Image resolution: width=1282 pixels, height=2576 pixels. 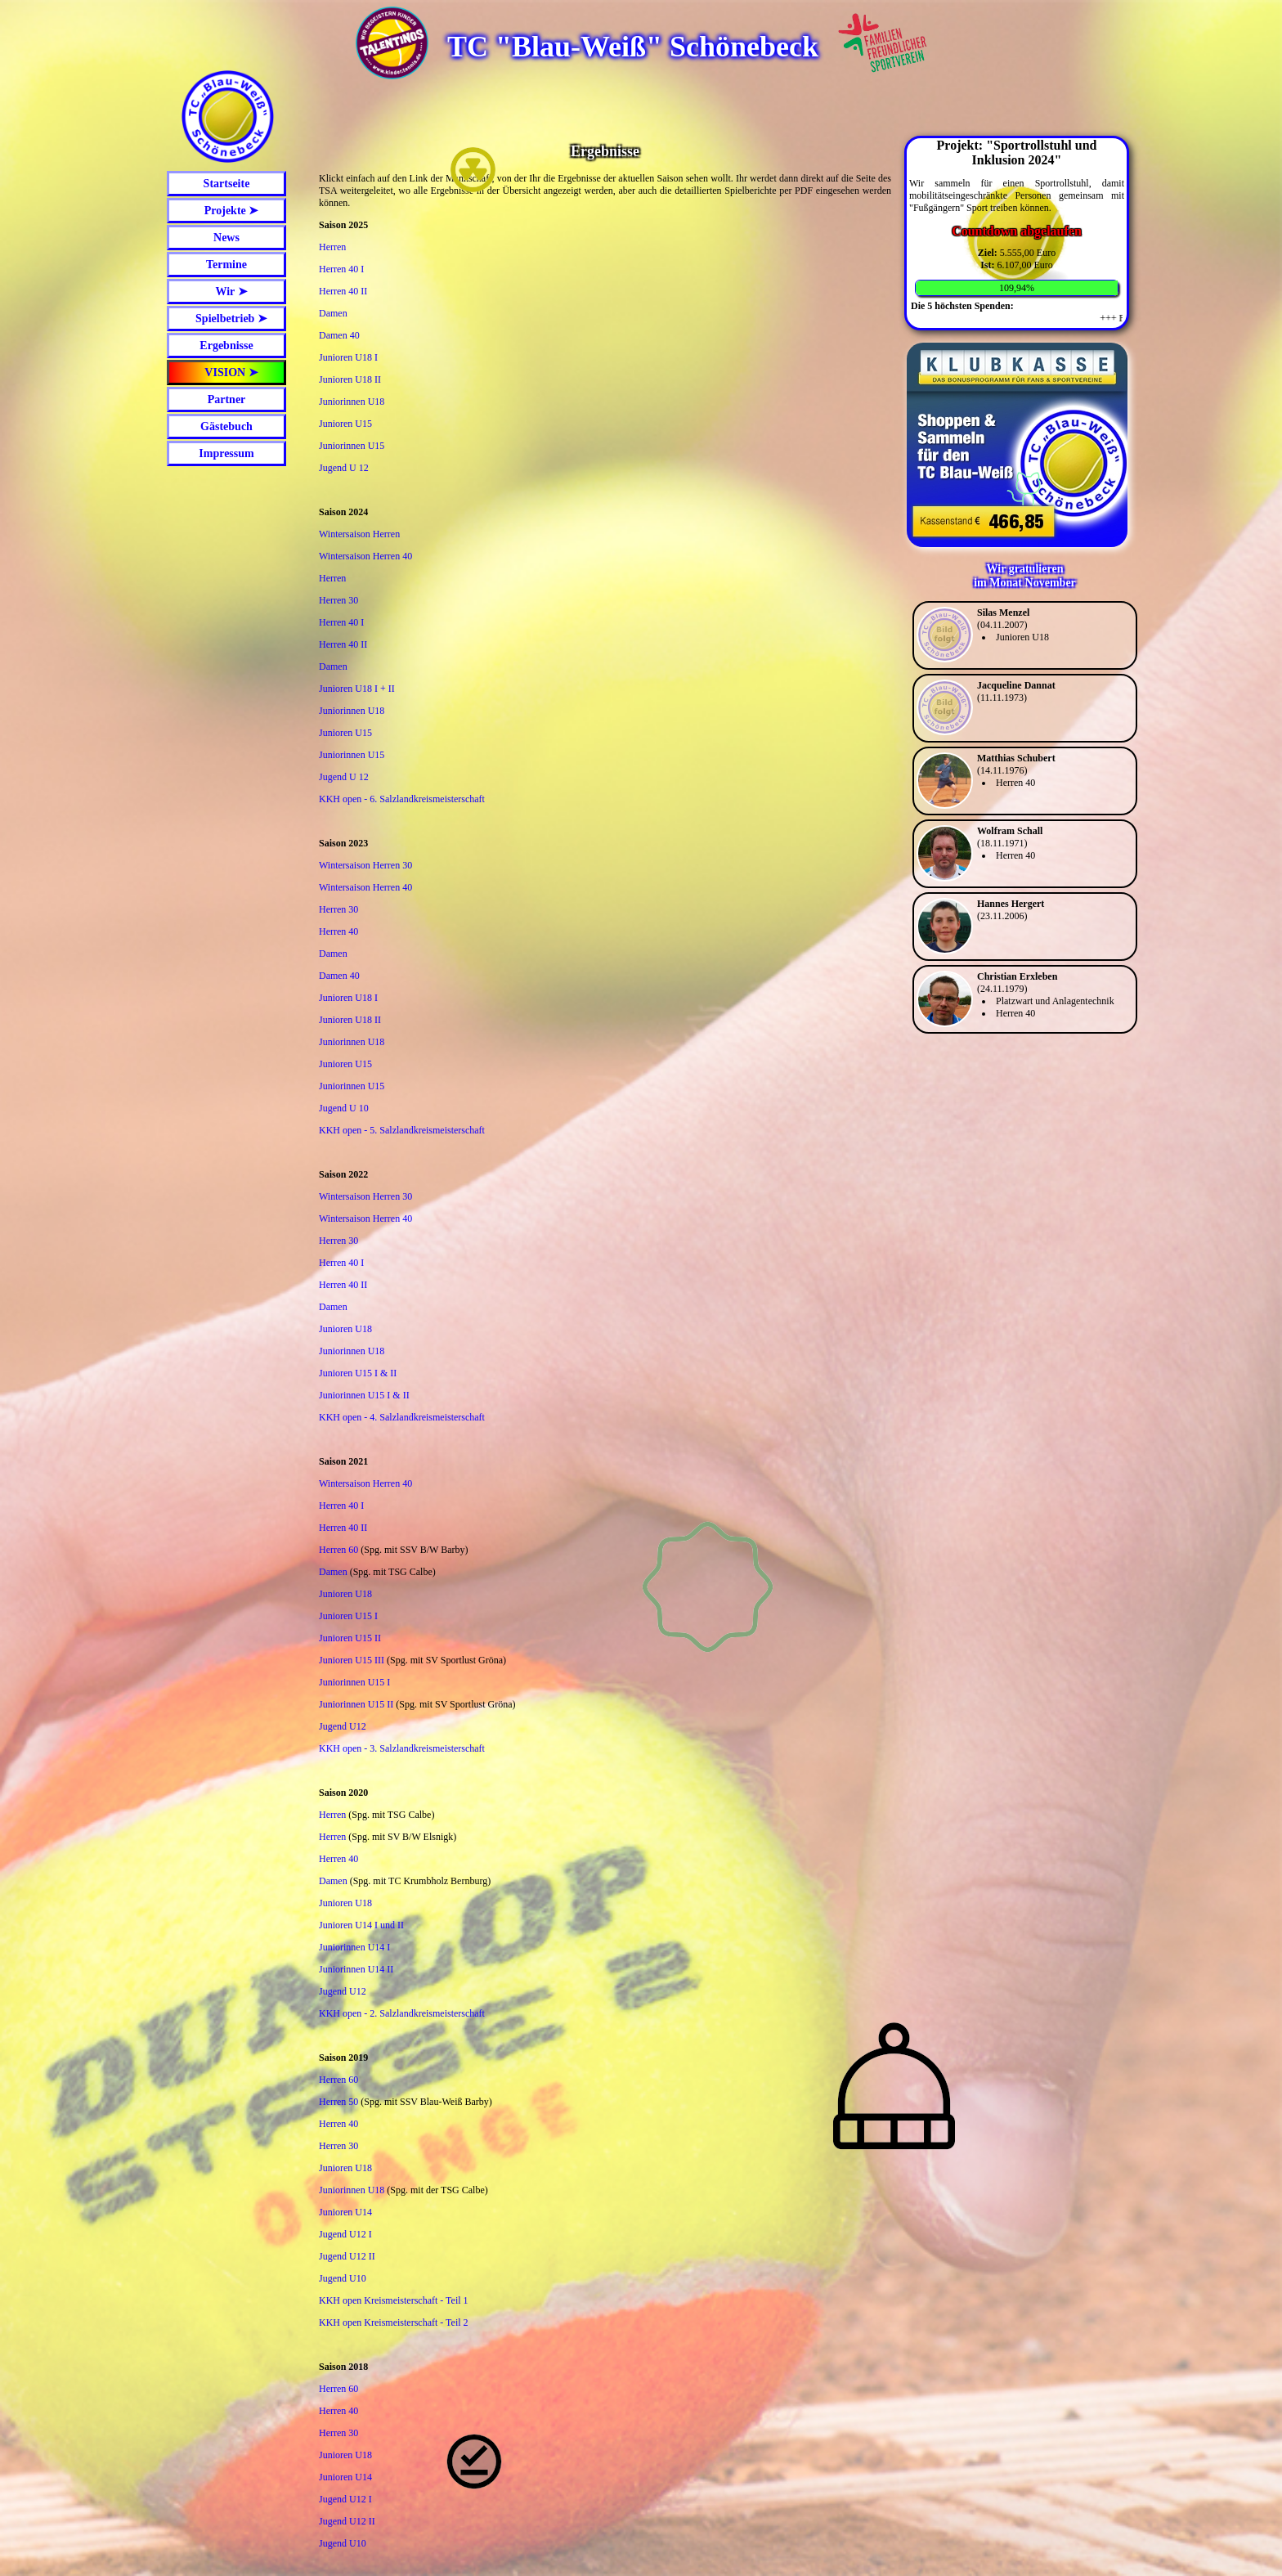 What do you see at coordinates (1027, 488) in the screenshot?
I see `view project on github` at bounding box center [1027, 488].